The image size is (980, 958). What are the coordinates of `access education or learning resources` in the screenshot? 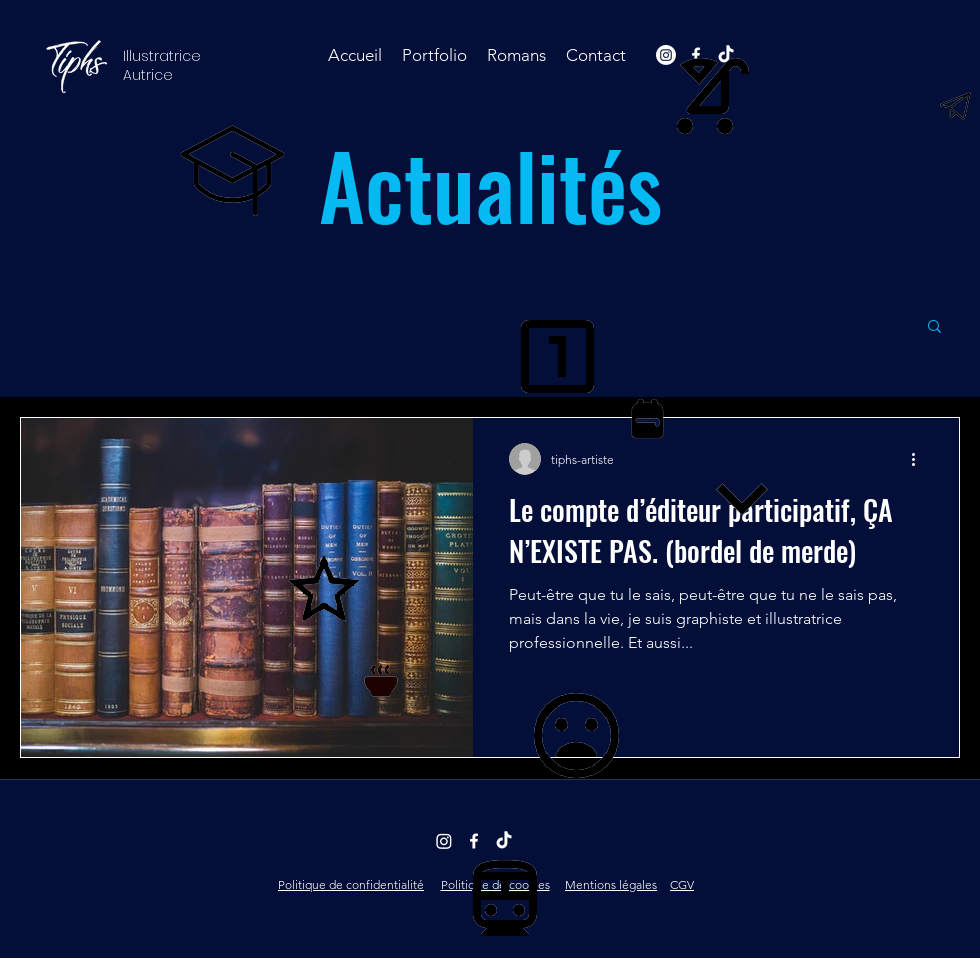 It's located at (232, 167).